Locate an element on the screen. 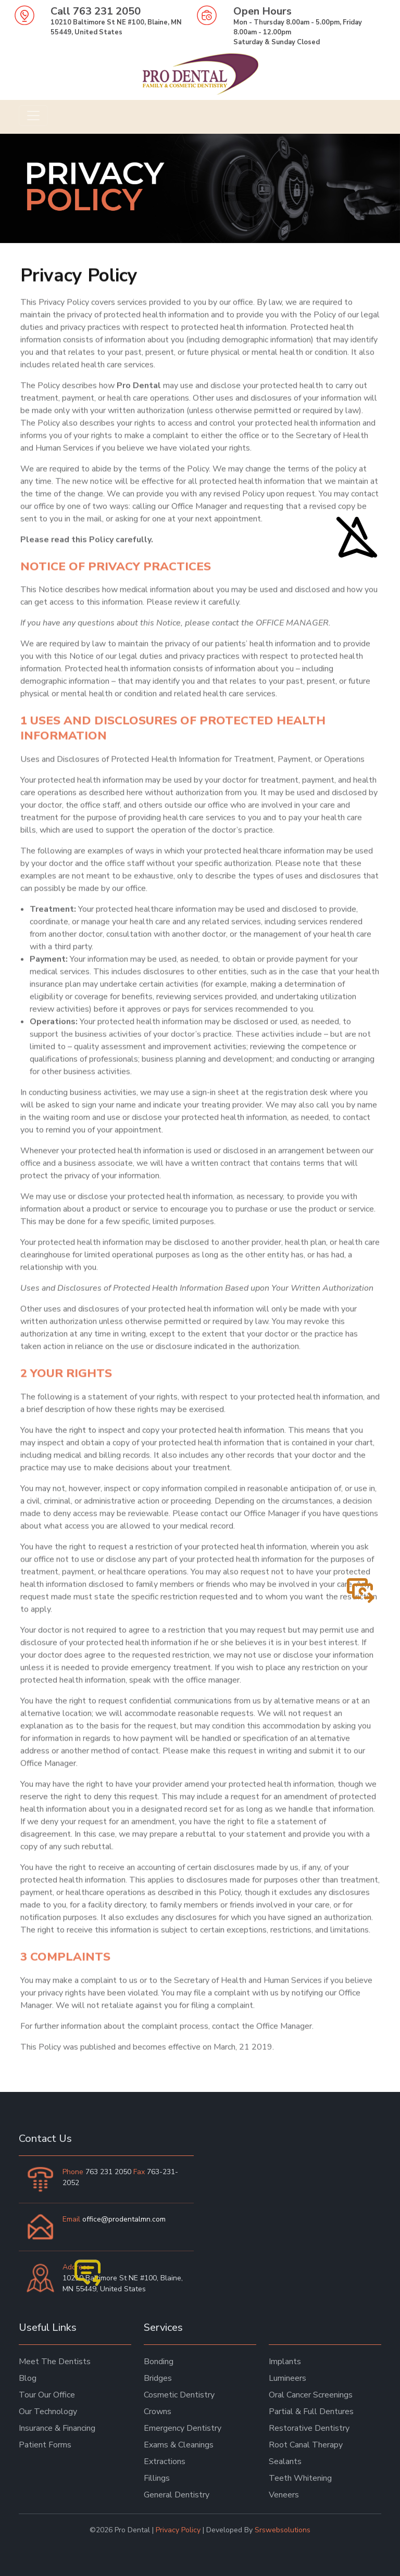 The image size is (400, 2576). navigation or GPS is disabled is located at coordinates (357, 537).